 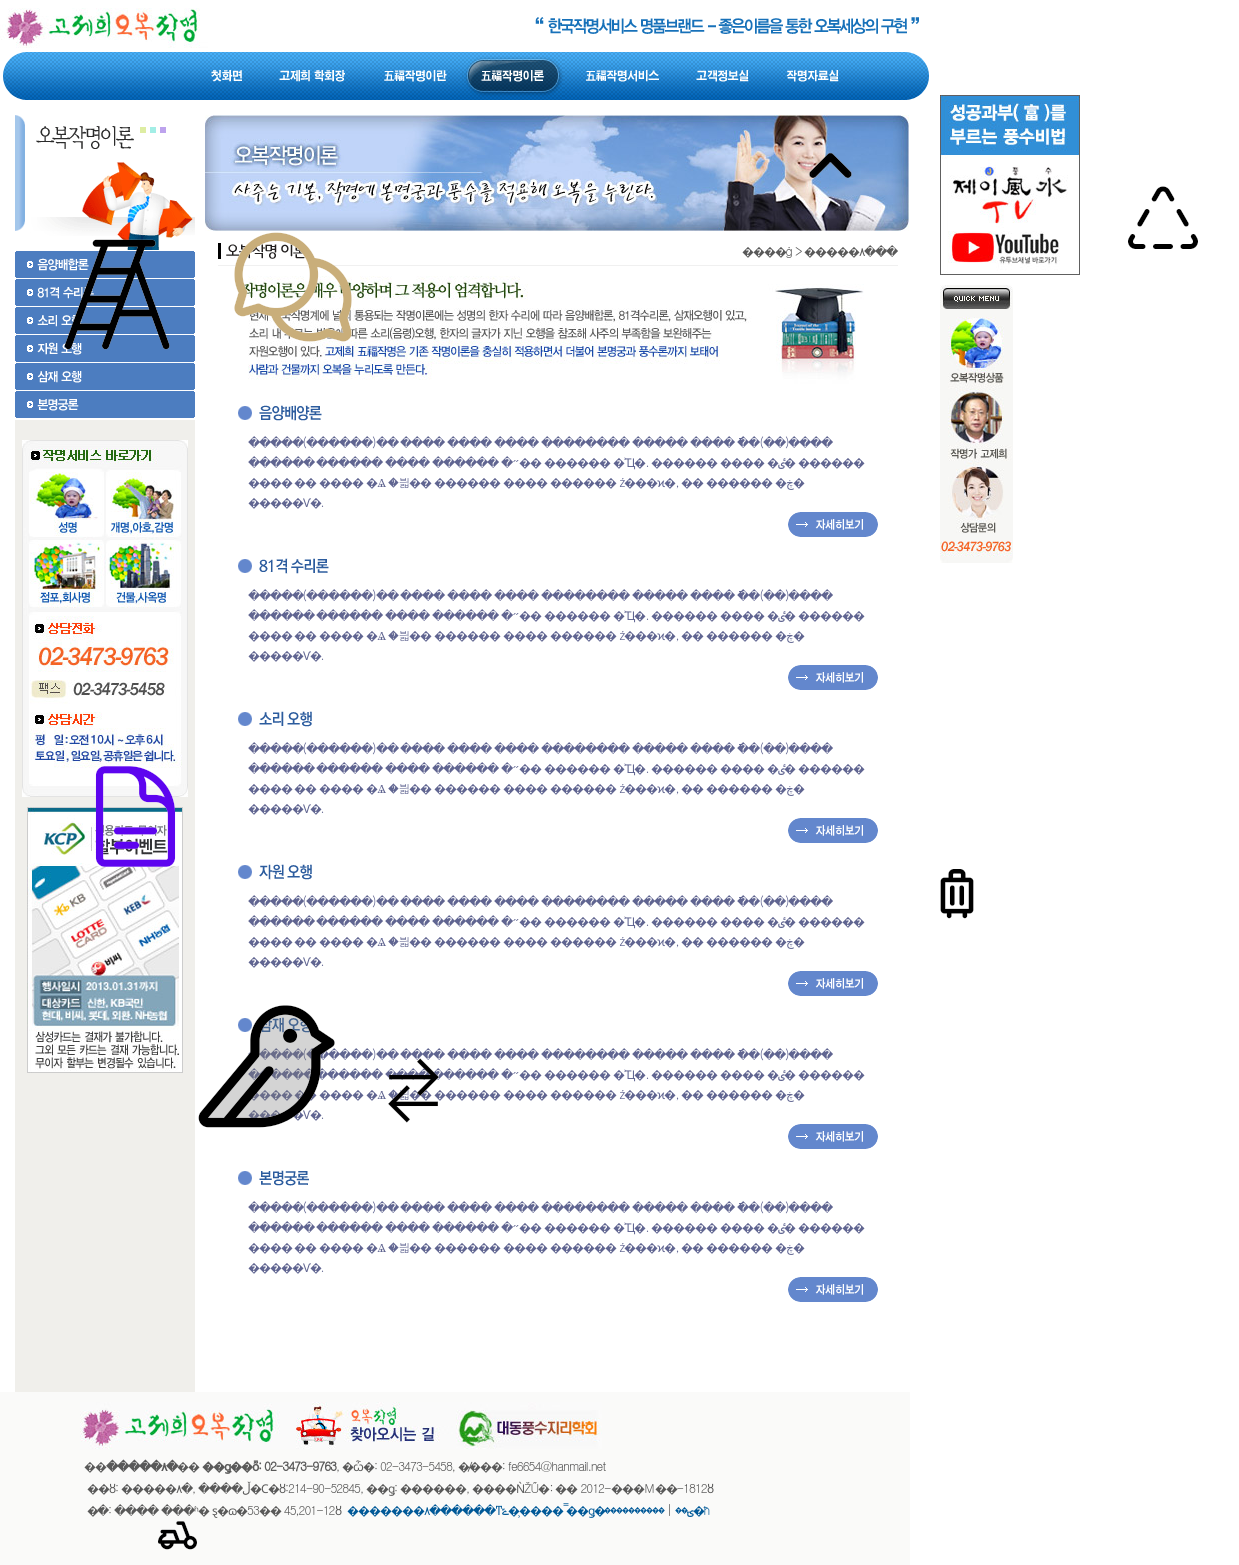 I want to click on open your conversations, so click(x=293, y=287).